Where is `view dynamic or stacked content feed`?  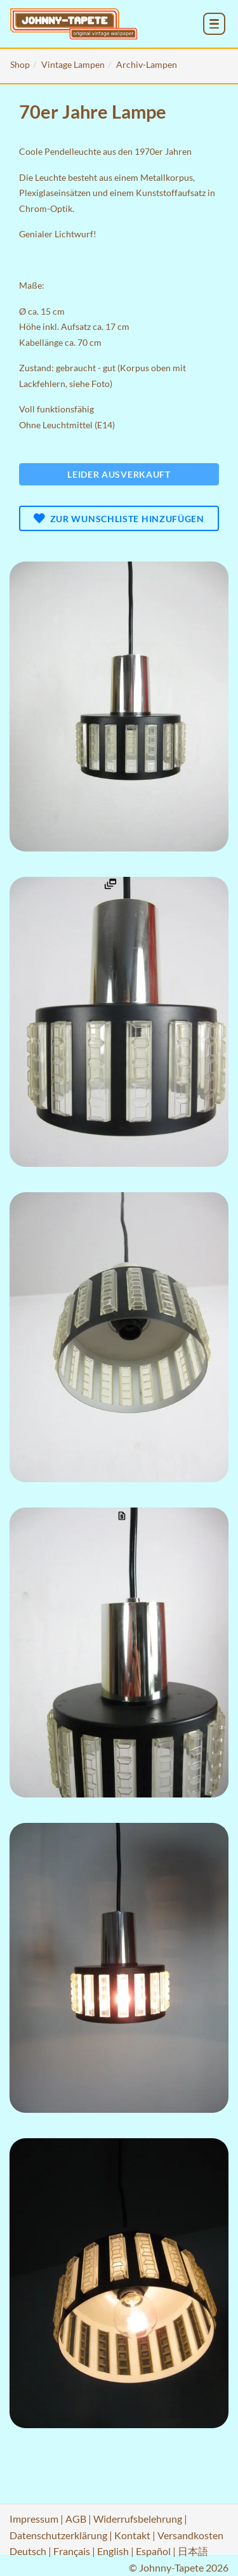
view dynamic or stacked content feed is located at coordinates (110, 884).